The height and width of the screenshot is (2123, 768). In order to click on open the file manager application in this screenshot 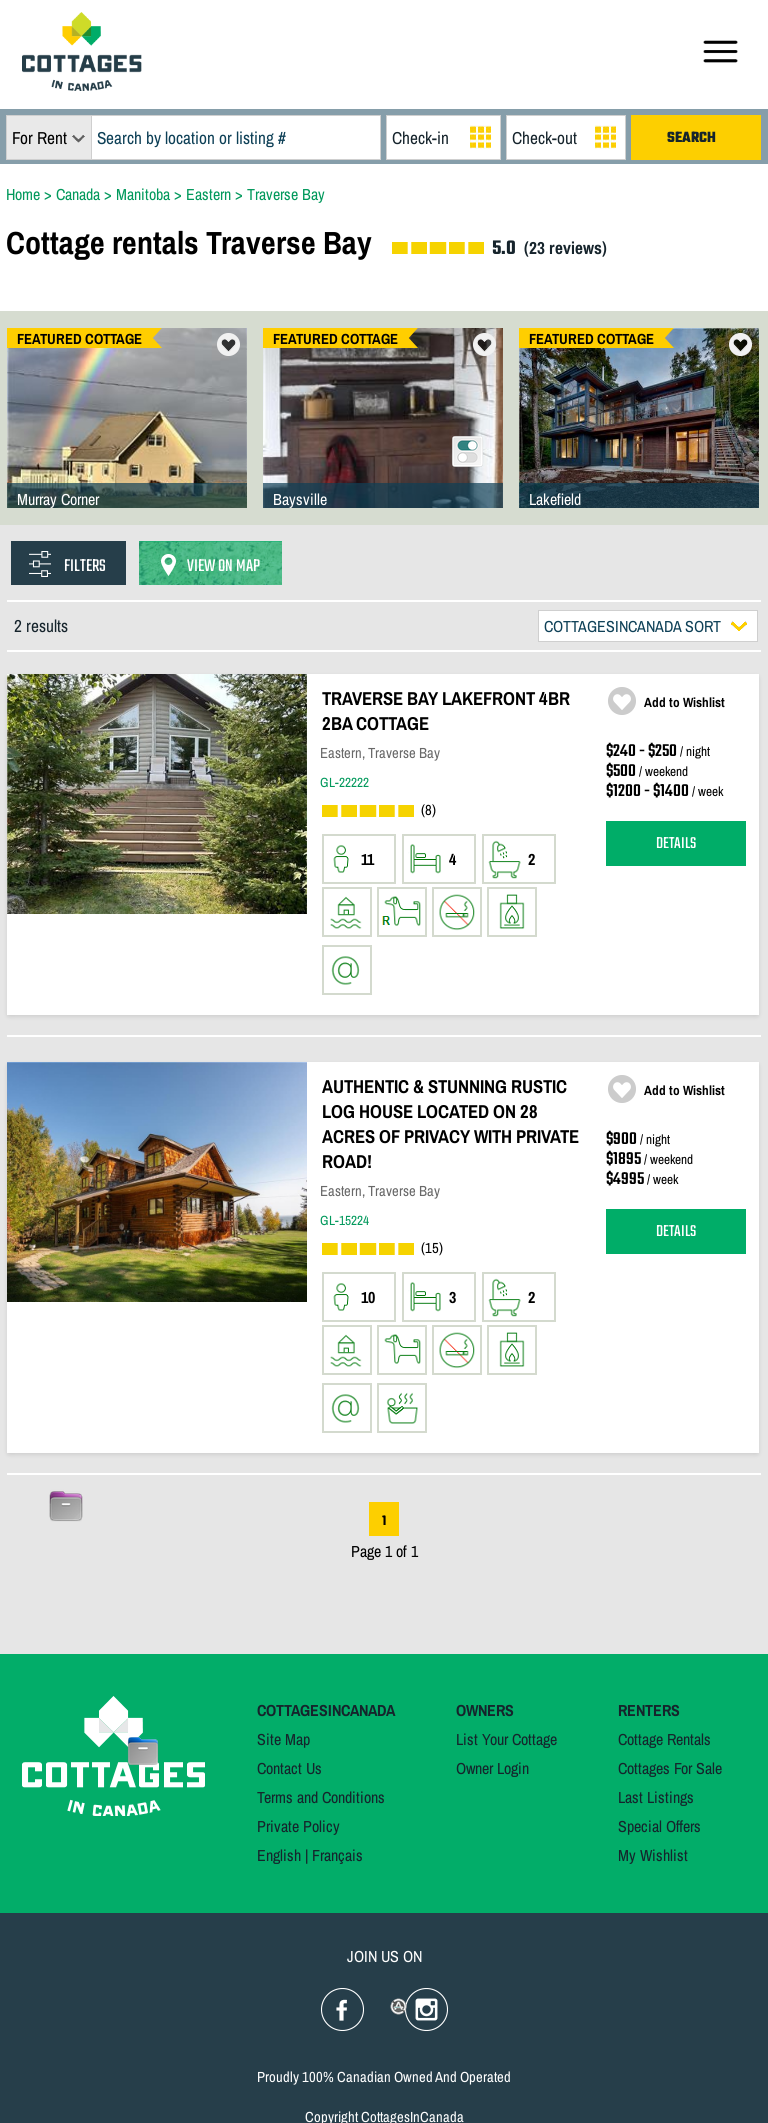, I will do `click(66, 1506)`.